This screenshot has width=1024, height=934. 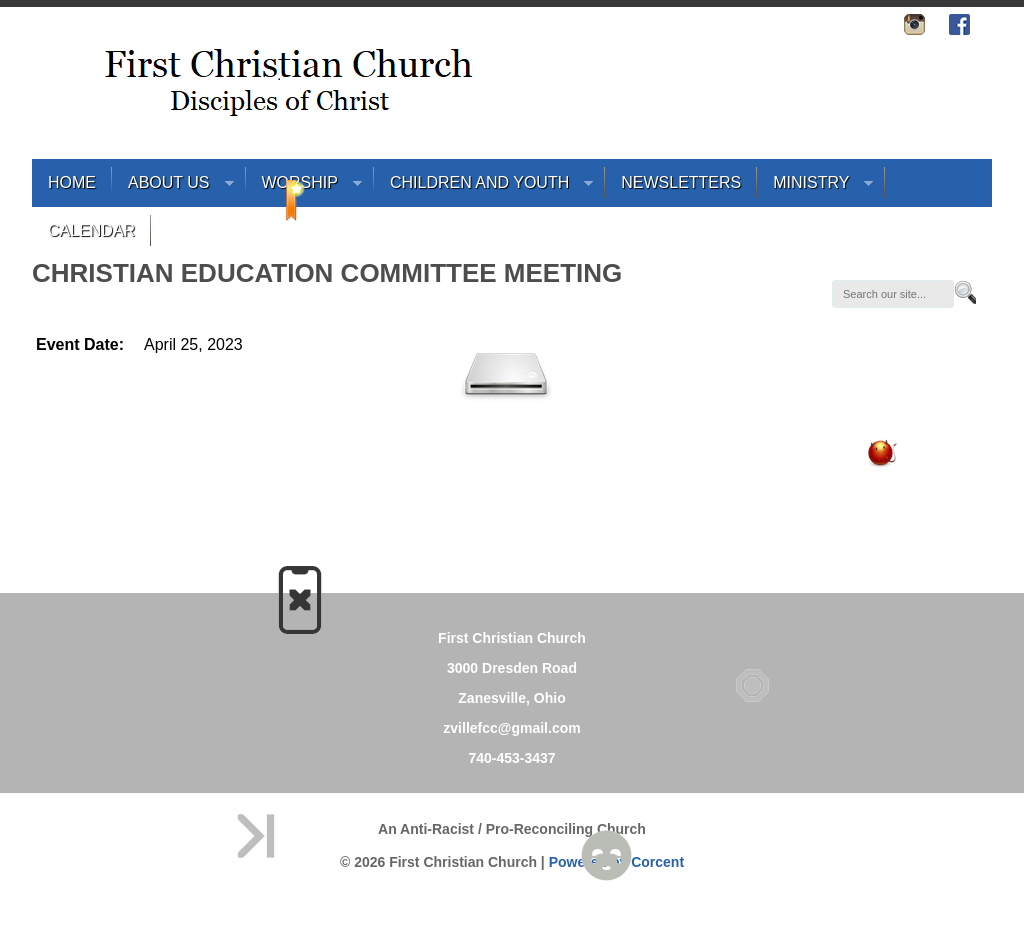 I want to click on skip to the end of a list or playlist, so click(x=256, y=836).